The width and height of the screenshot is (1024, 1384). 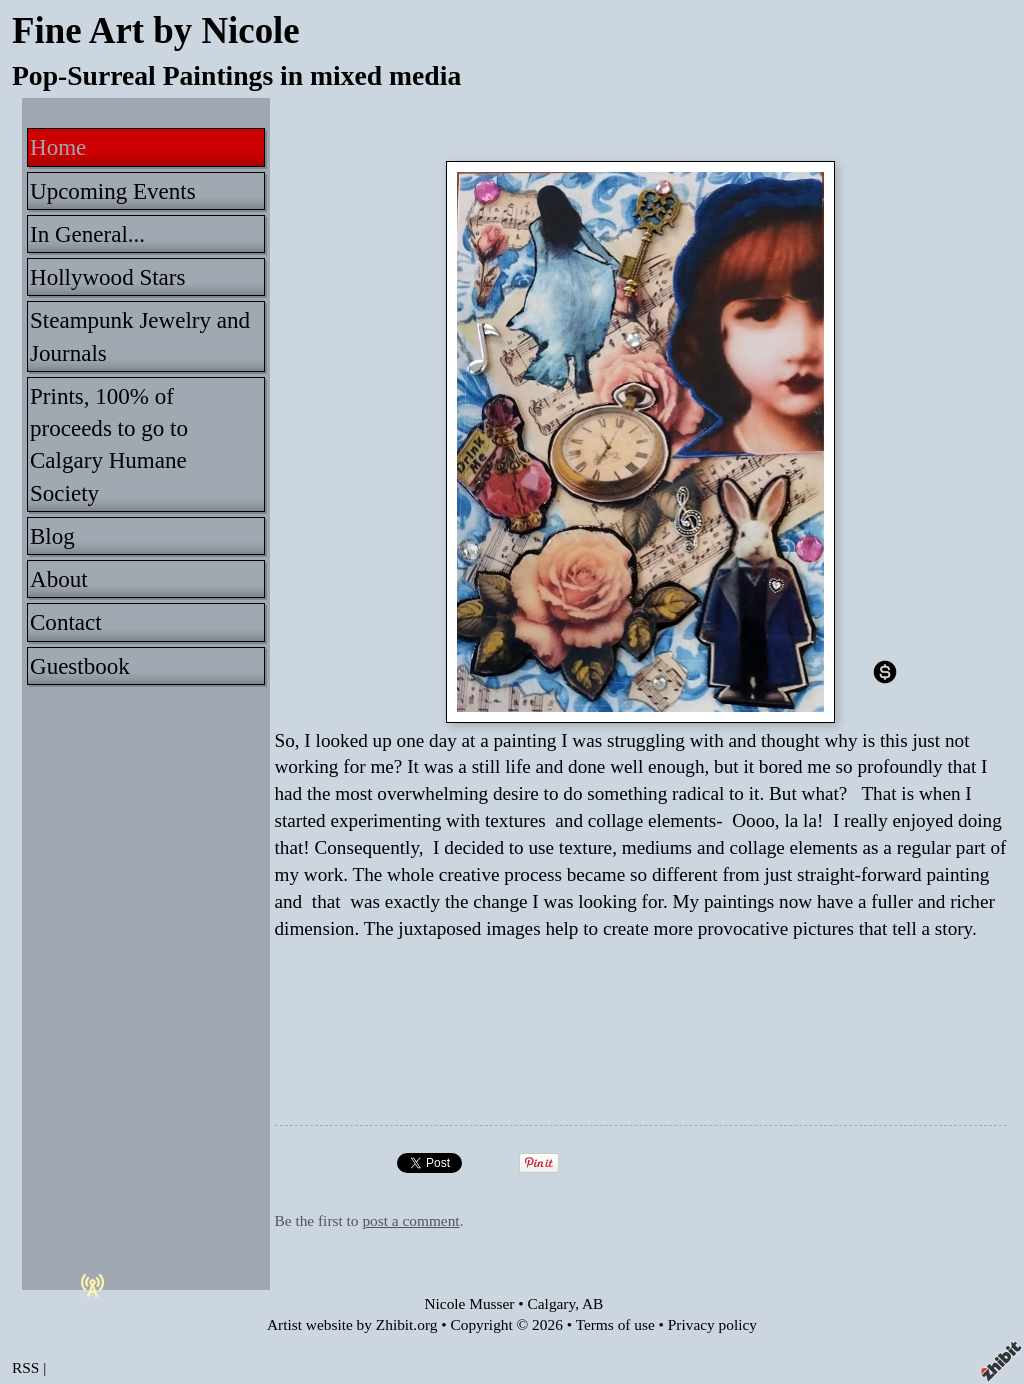 What do you see at coordinates (885, 672) in the screenshot?
I see `view your account balance` at bounding box center [885, 672].